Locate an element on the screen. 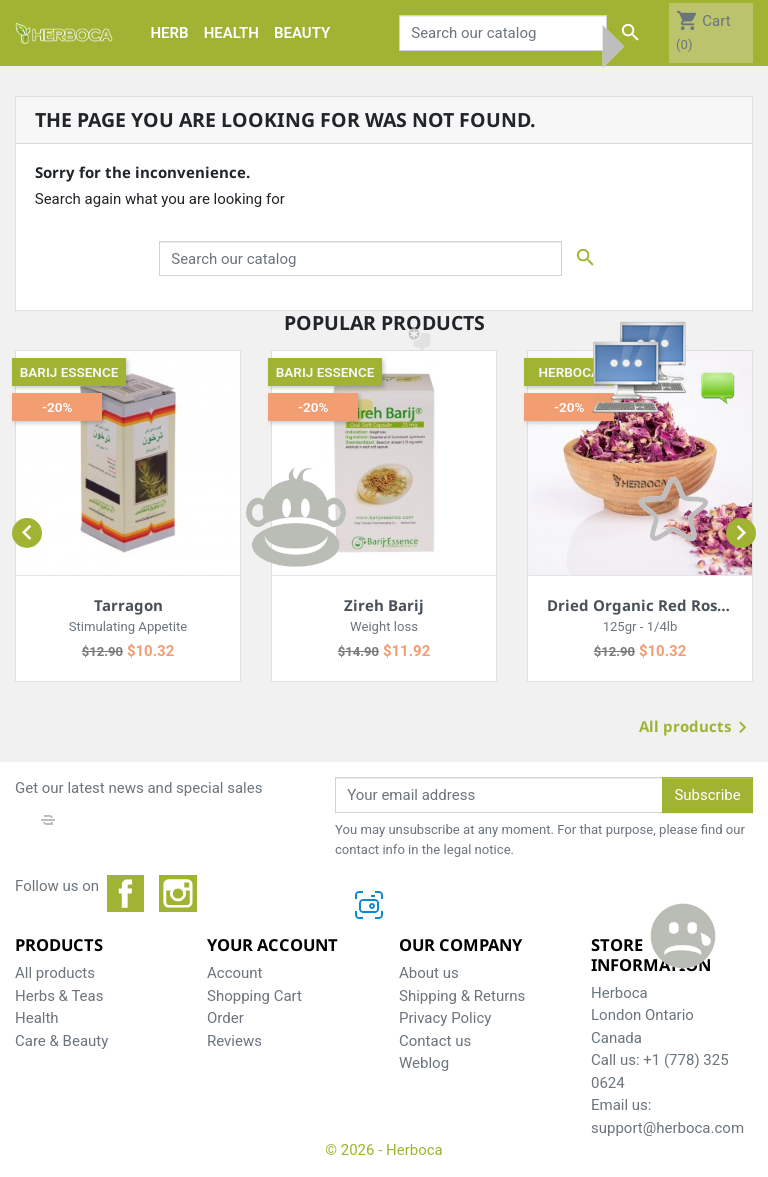 Image resolution: width=768 pixels, height=1177 pixels. indicates sadness or emotional reaction is located at coordinates (683, 936).